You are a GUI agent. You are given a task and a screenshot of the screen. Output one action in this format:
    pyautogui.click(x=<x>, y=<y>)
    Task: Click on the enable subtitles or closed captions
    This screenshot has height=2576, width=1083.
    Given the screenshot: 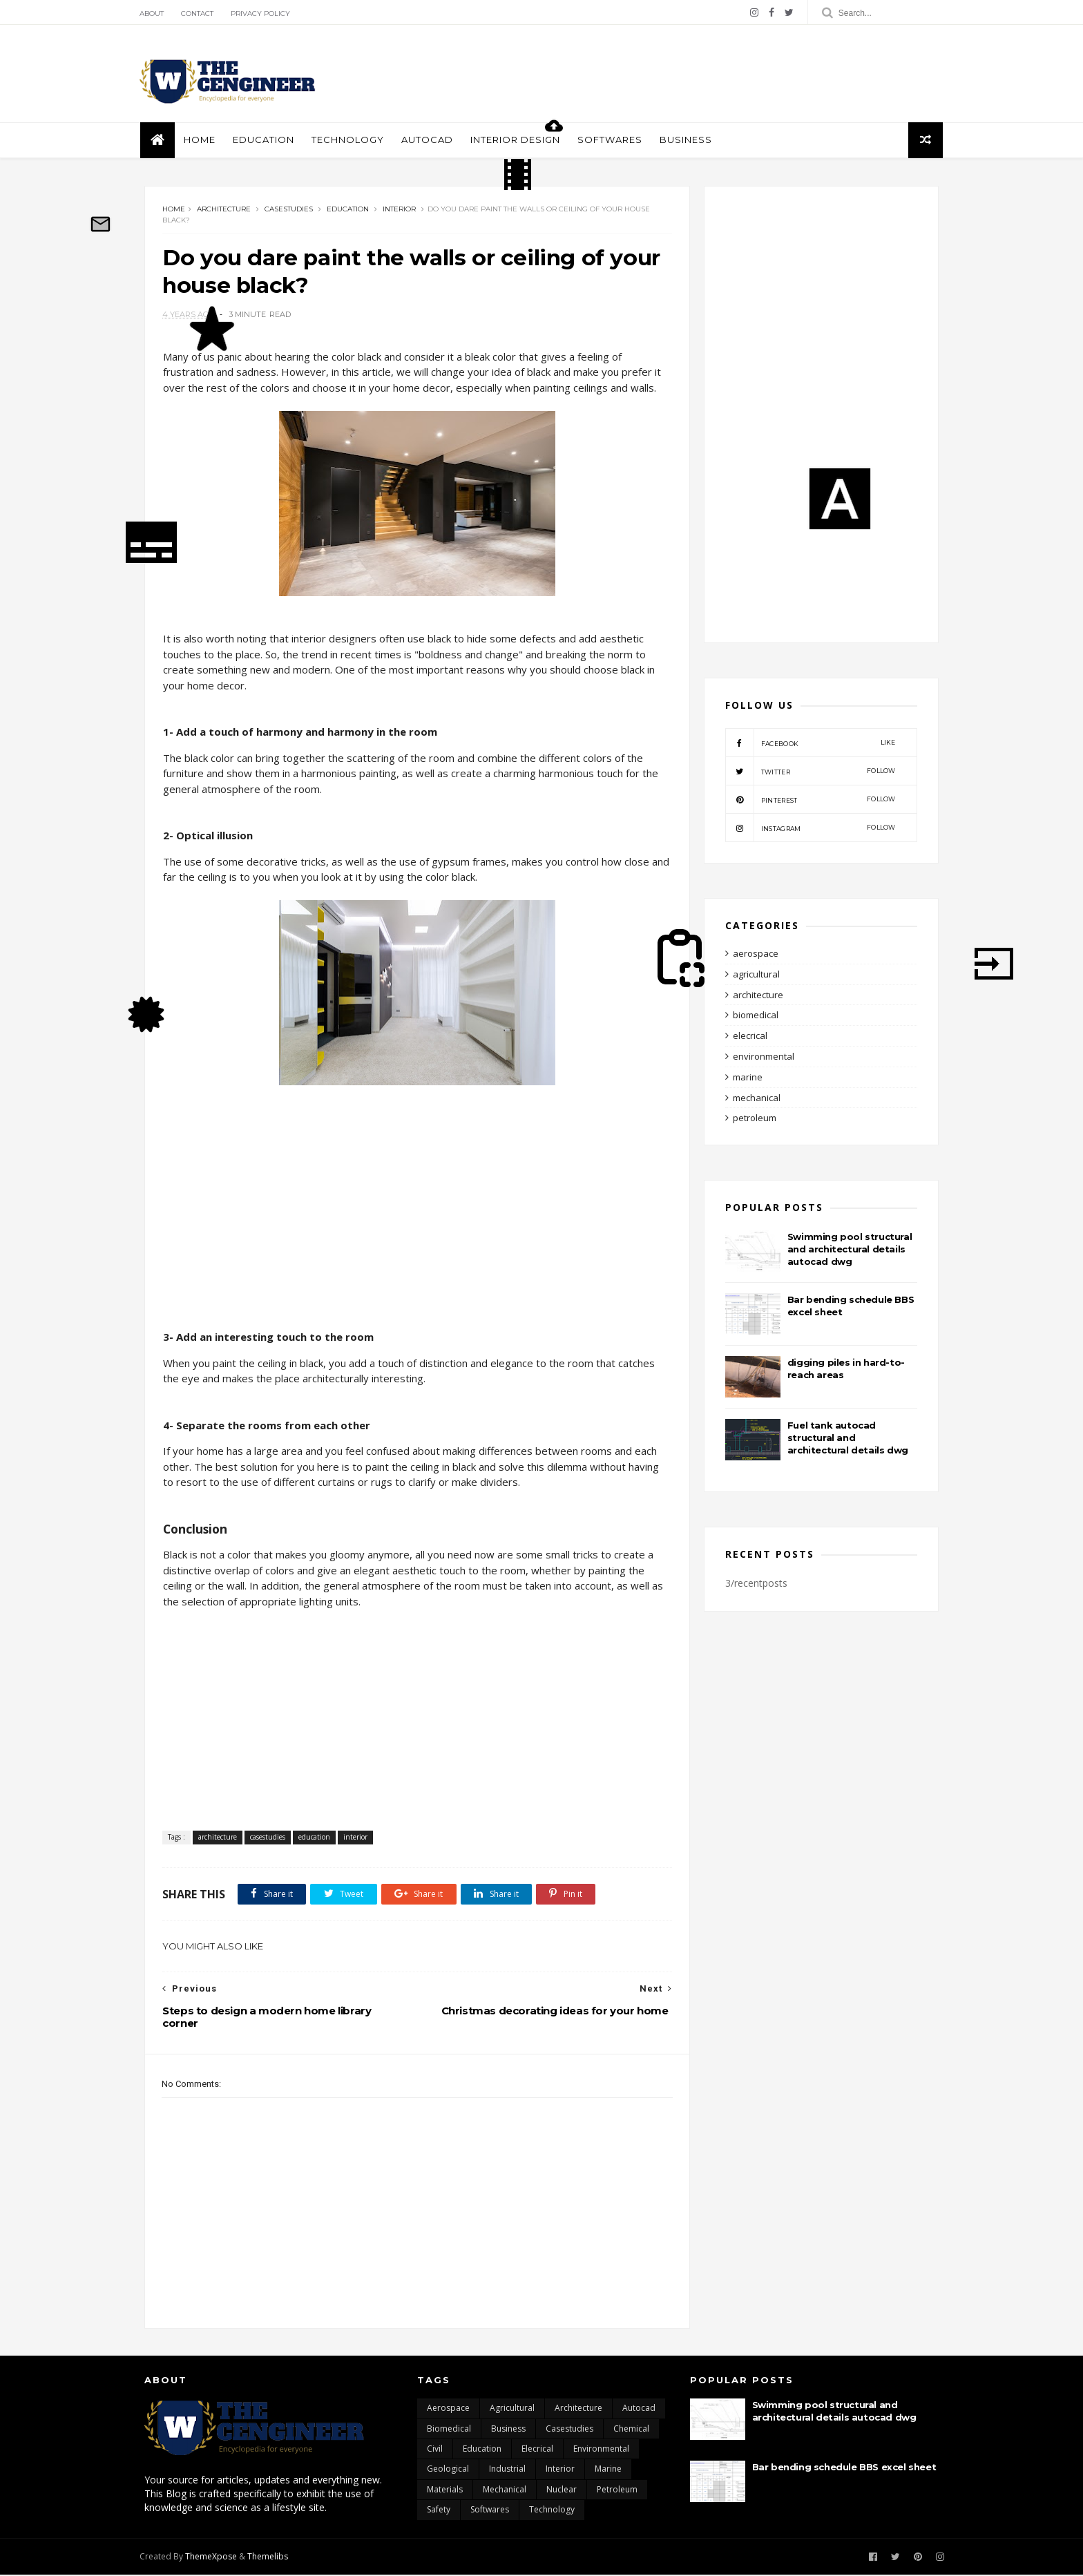 What is the action you would take?
    pyautogui.click(x=151, y=542)
    